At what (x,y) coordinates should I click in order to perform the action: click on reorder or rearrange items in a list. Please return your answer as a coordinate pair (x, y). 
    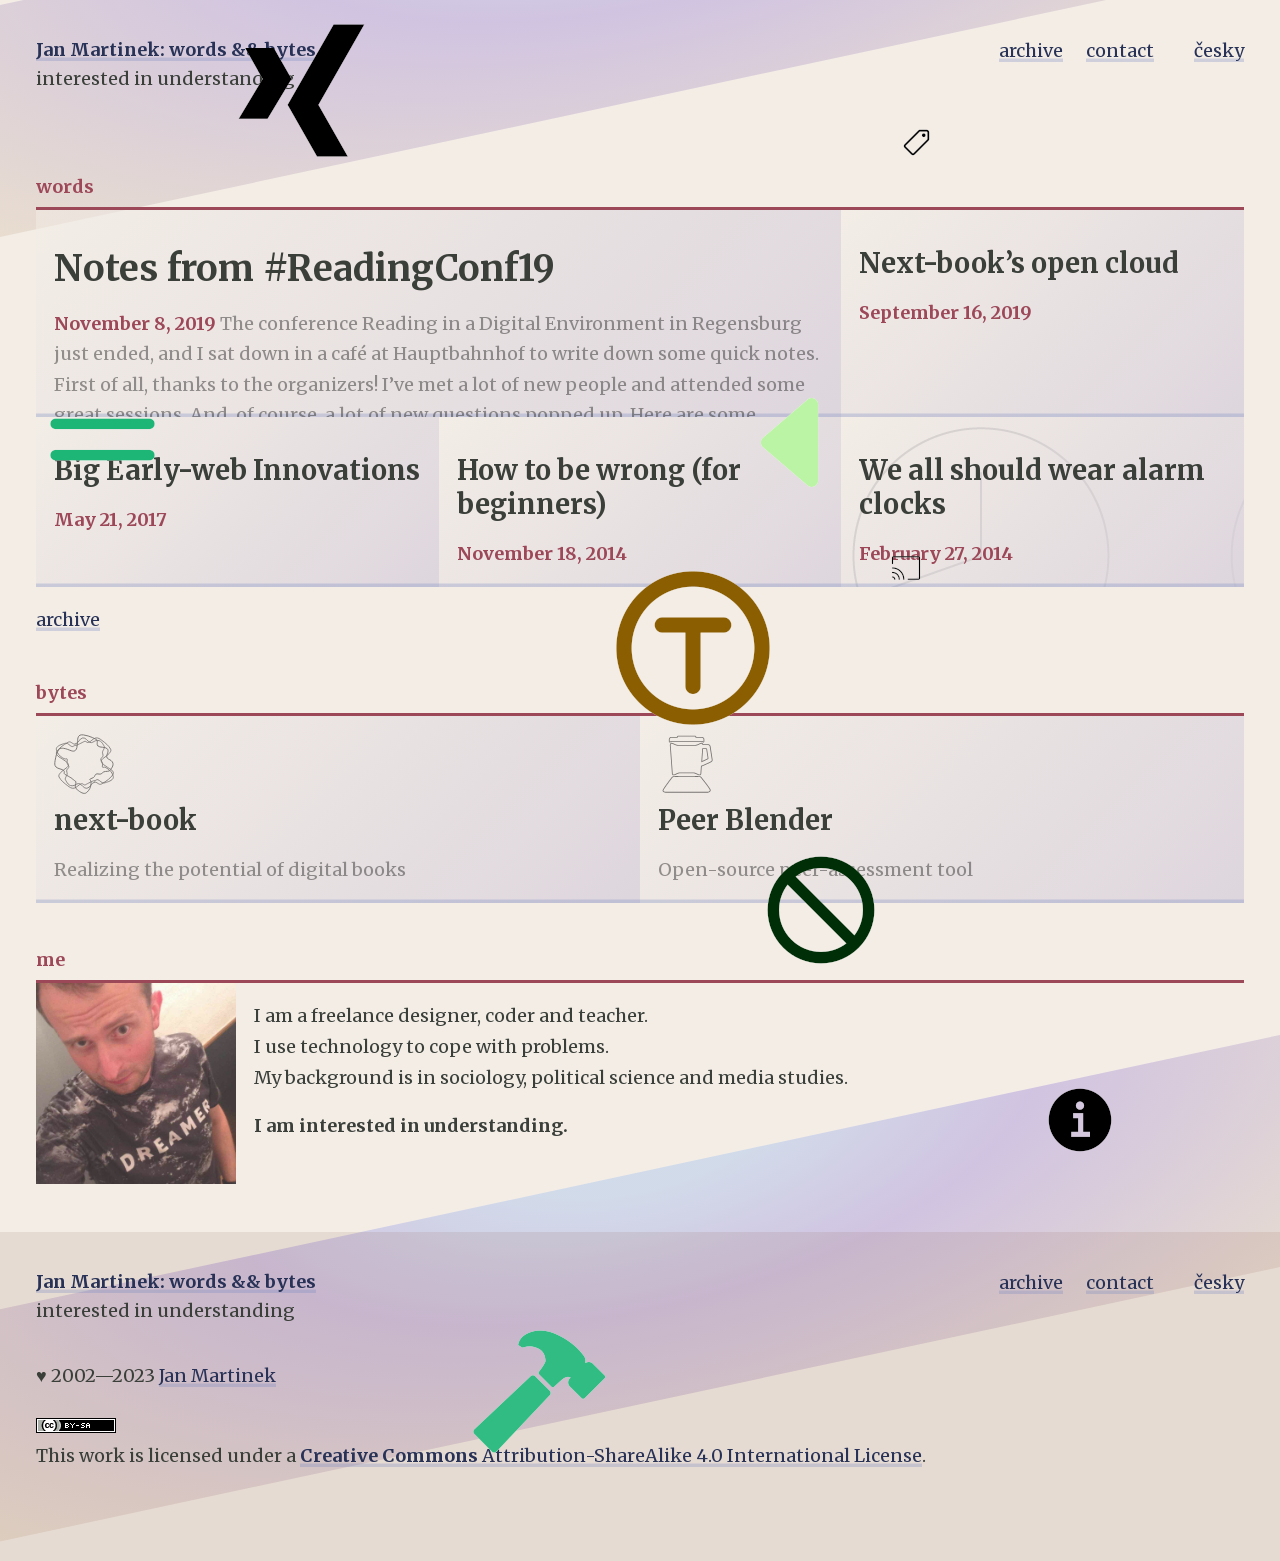
    Looking at the image, I should click on (102, 439).